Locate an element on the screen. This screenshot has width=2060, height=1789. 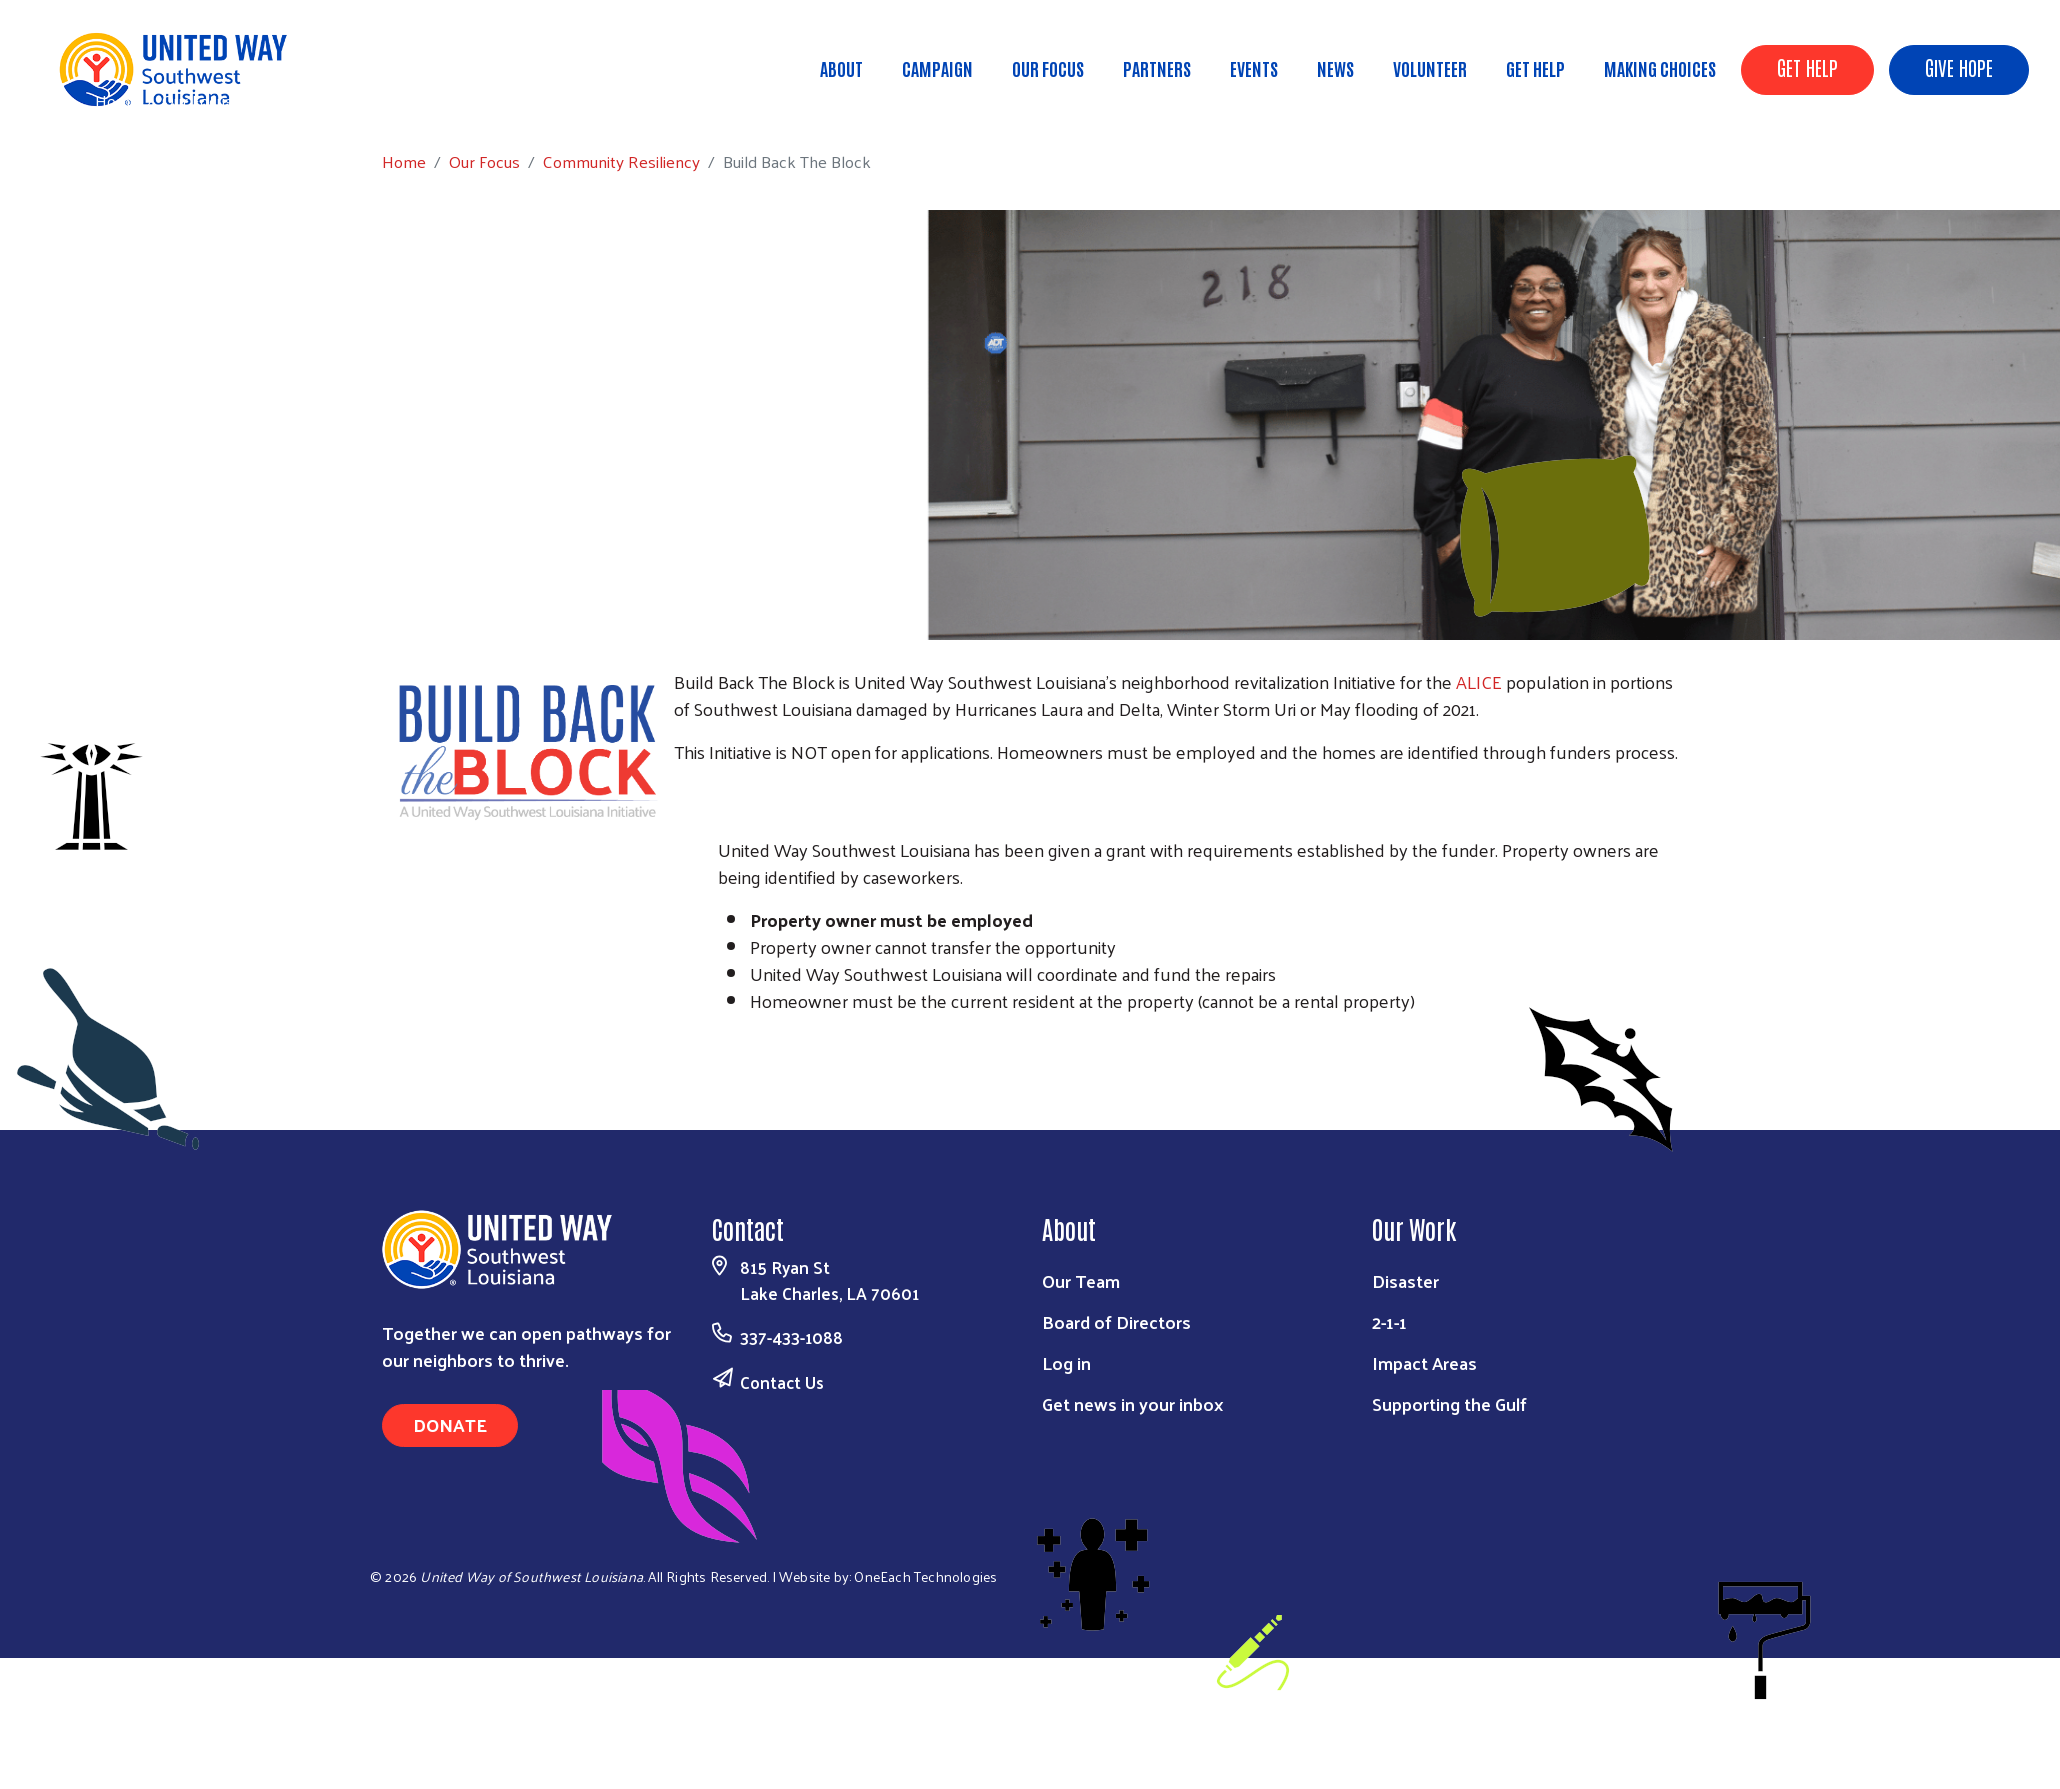
craft or upgrade items at the forge is located at coordinates (108, 1059).